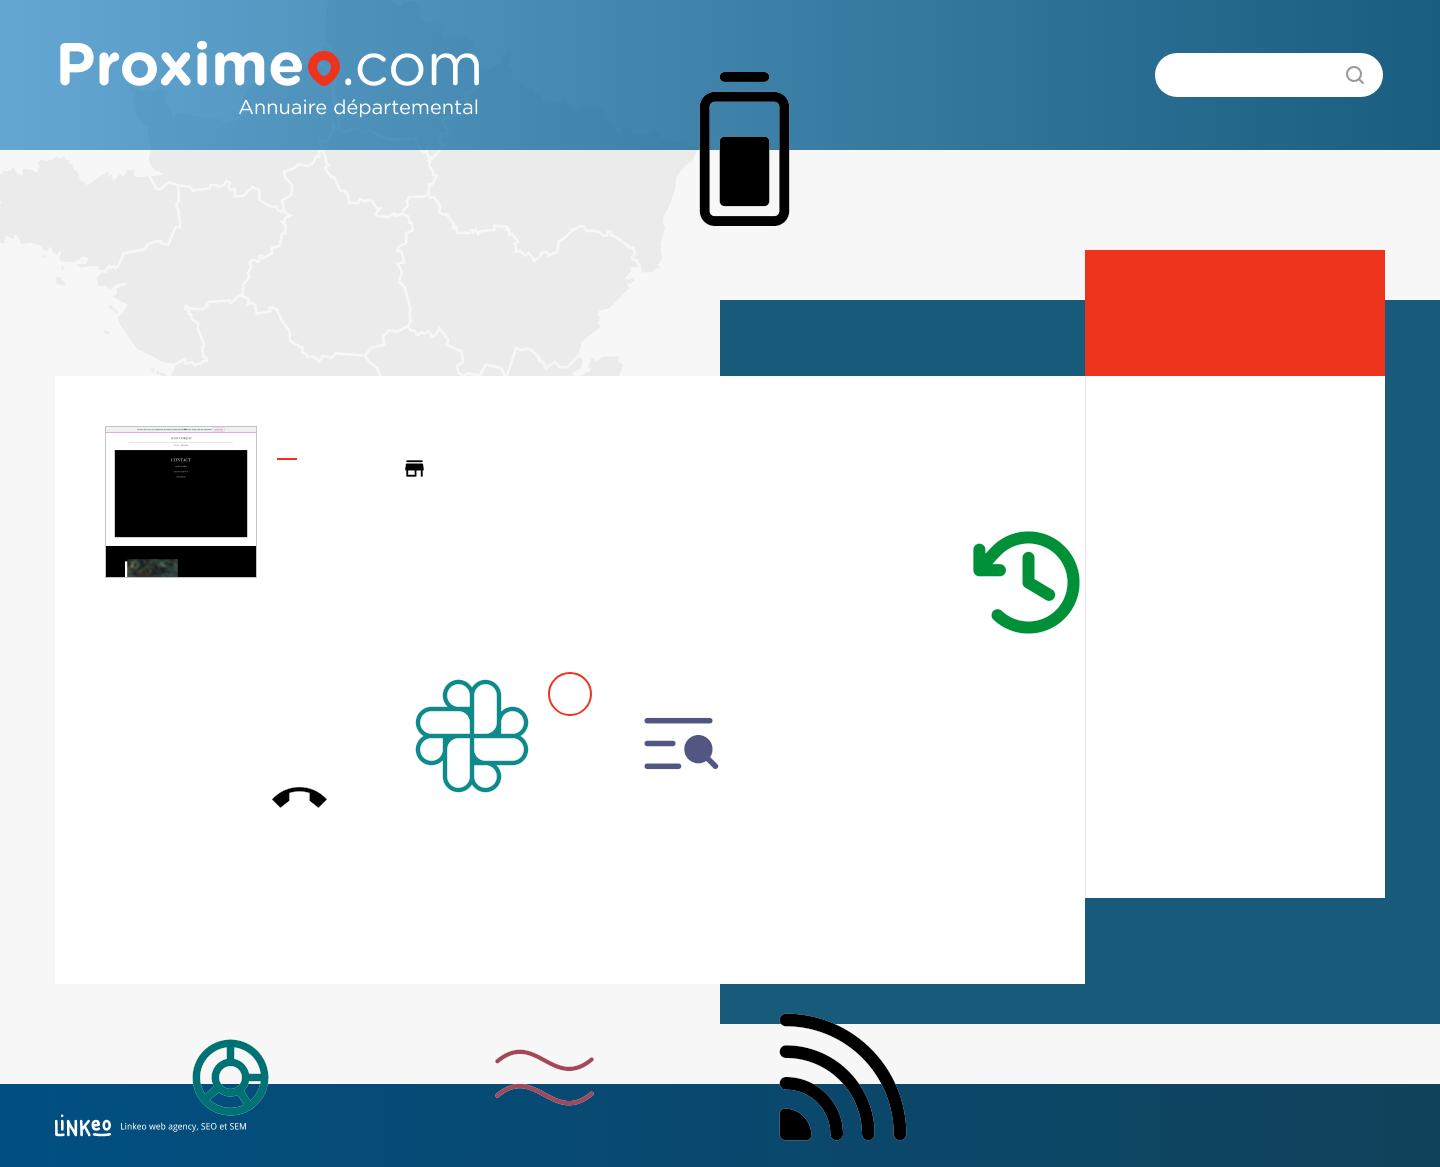 The width and height of the screenshot is (1440, 1167). I want to click on indicates high battery level, so click(744, 151).